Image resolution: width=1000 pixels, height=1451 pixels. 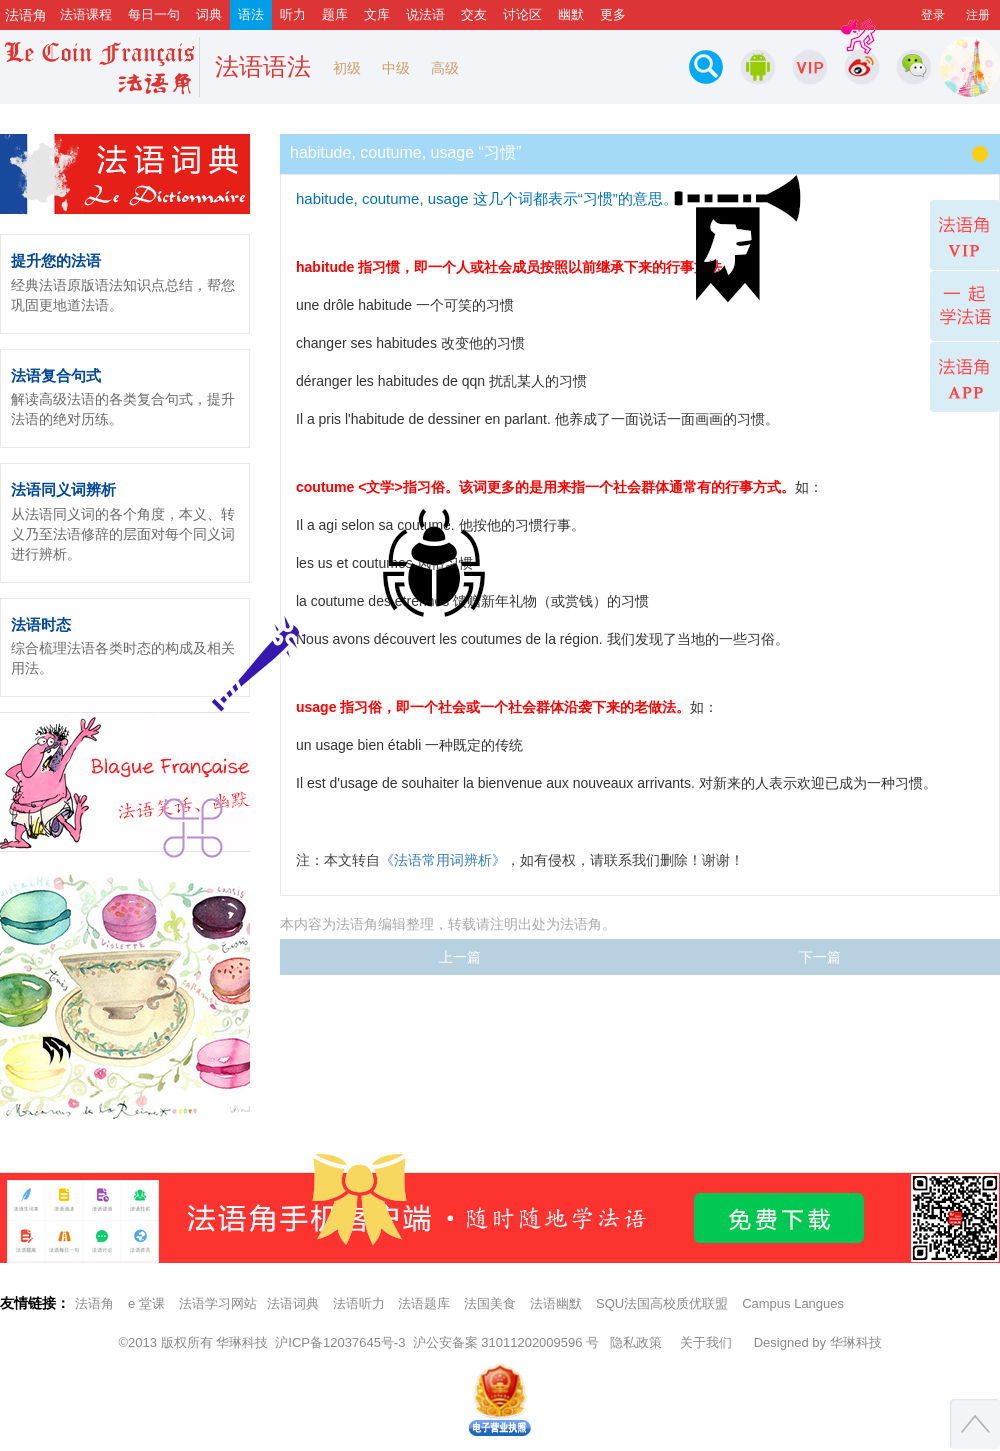 I want to click on indicates a crime scene or murder mystery game element, so click(x=858, y=36).